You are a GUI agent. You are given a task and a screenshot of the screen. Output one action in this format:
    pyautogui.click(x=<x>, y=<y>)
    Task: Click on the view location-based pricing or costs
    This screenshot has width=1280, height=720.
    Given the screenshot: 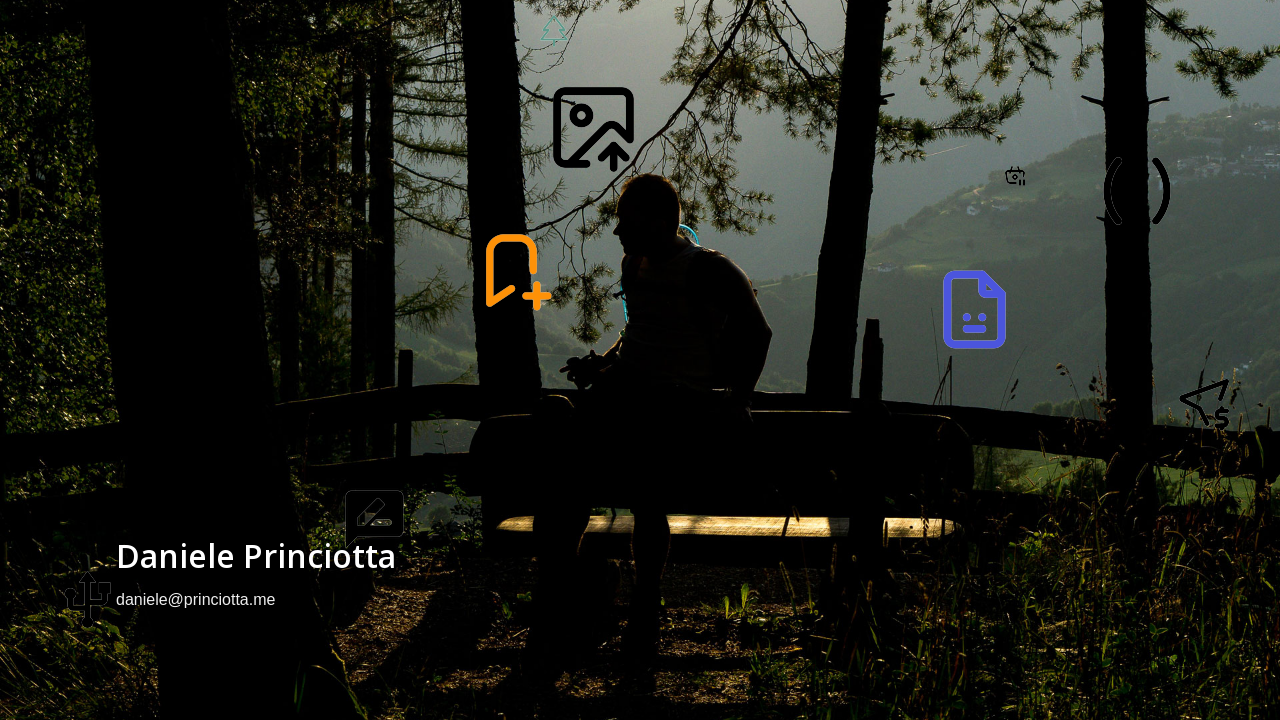 What is the action you would take?
    pyautogui.click(x=1204, y=403)
    